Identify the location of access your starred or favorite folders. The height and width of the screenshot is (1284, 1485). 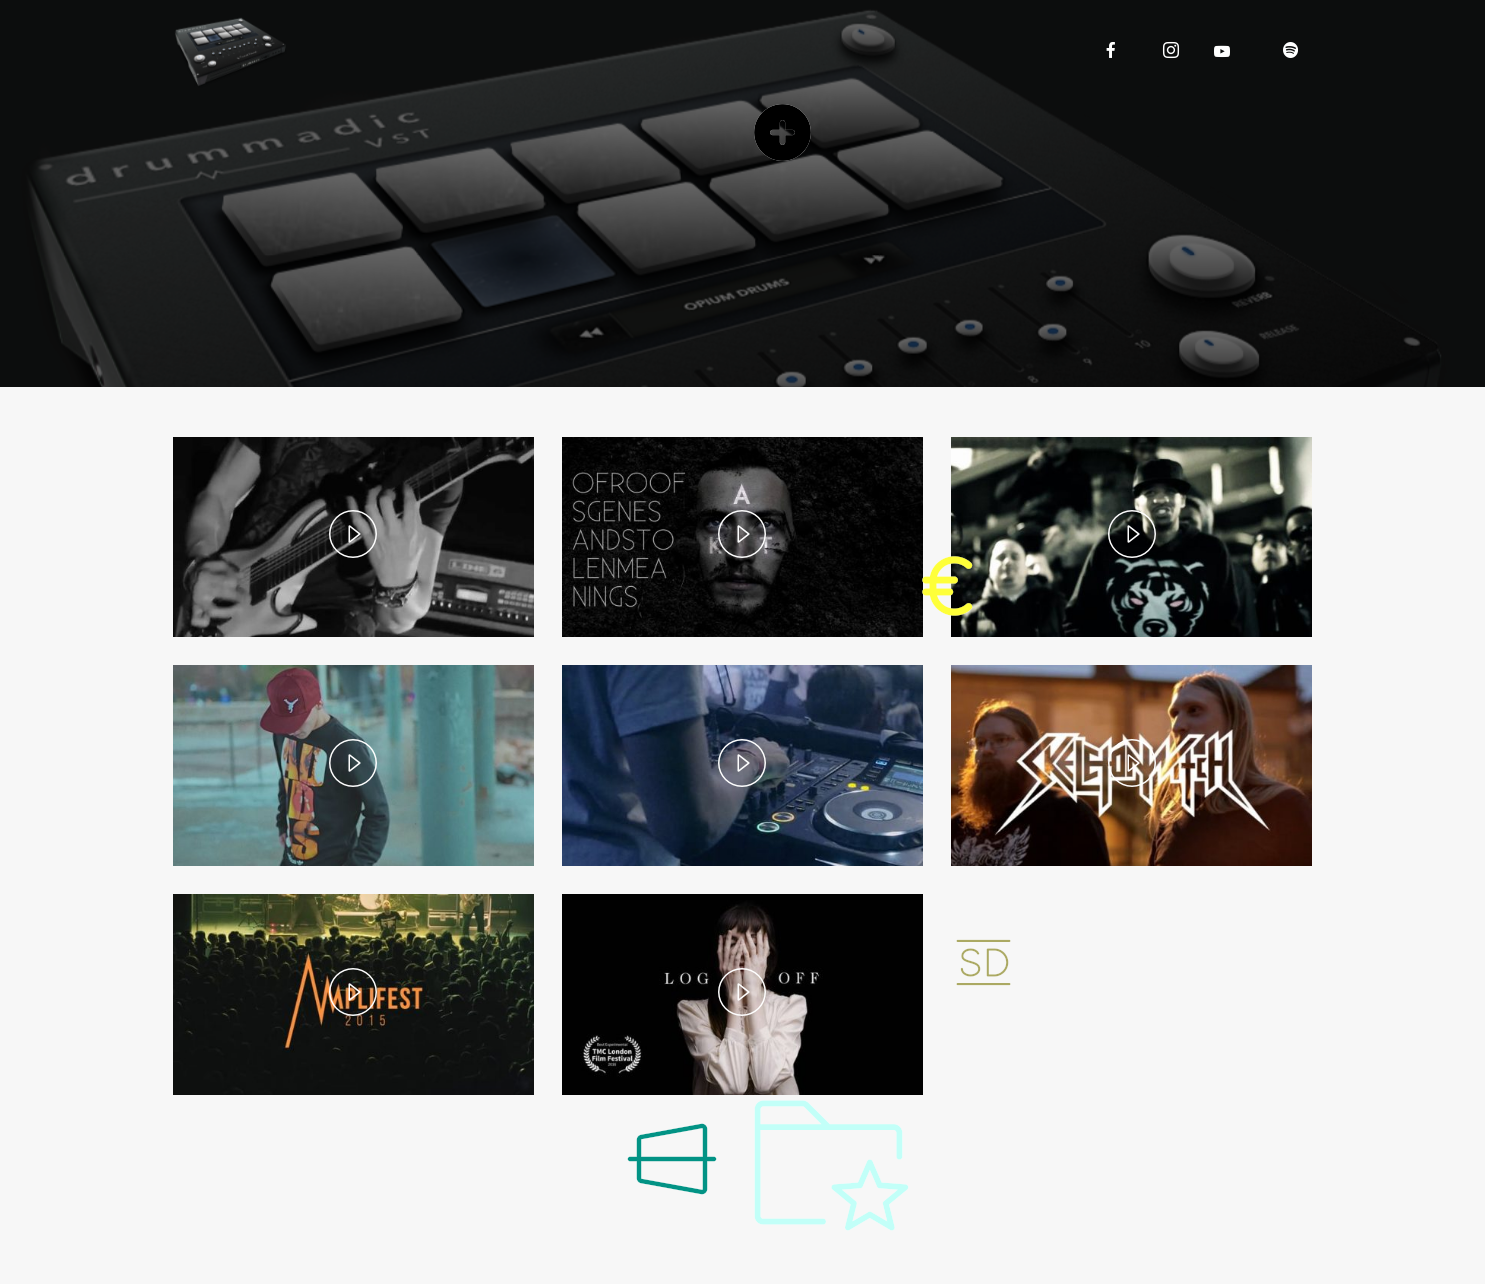
(828, 1162).